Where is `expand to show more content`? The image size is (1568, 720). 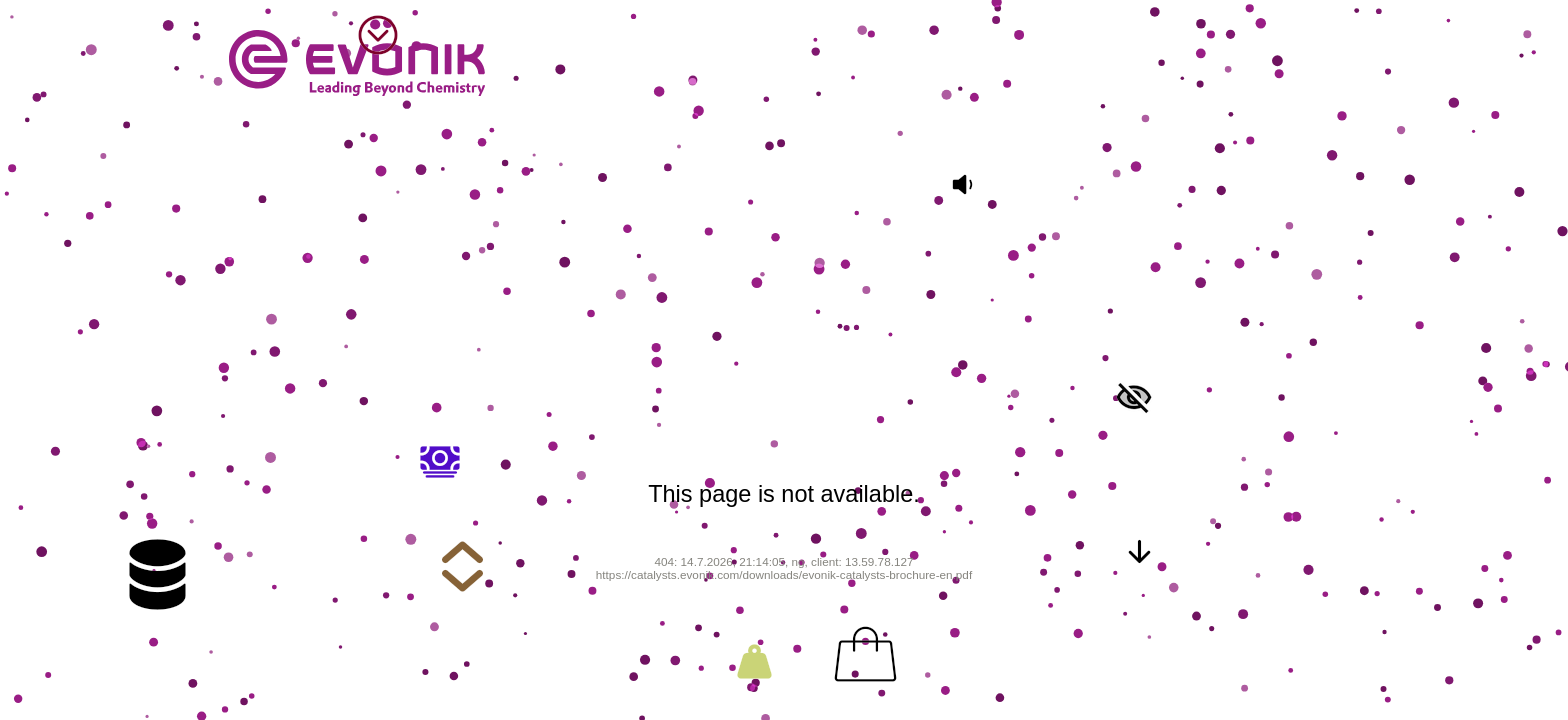 expand to show more content is located at coordinates (378, 35).